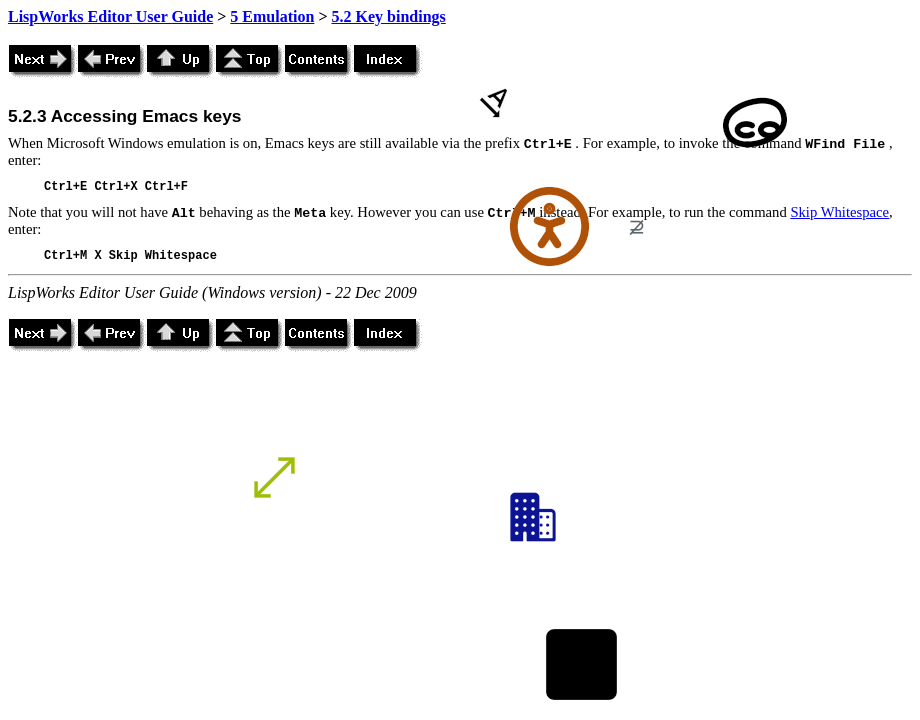 This screenshot has width=920, height=720. What do you see at coordinates (274, 477) in the screenshot?
I see `resize a window or element` at bounding box center [274, 477].